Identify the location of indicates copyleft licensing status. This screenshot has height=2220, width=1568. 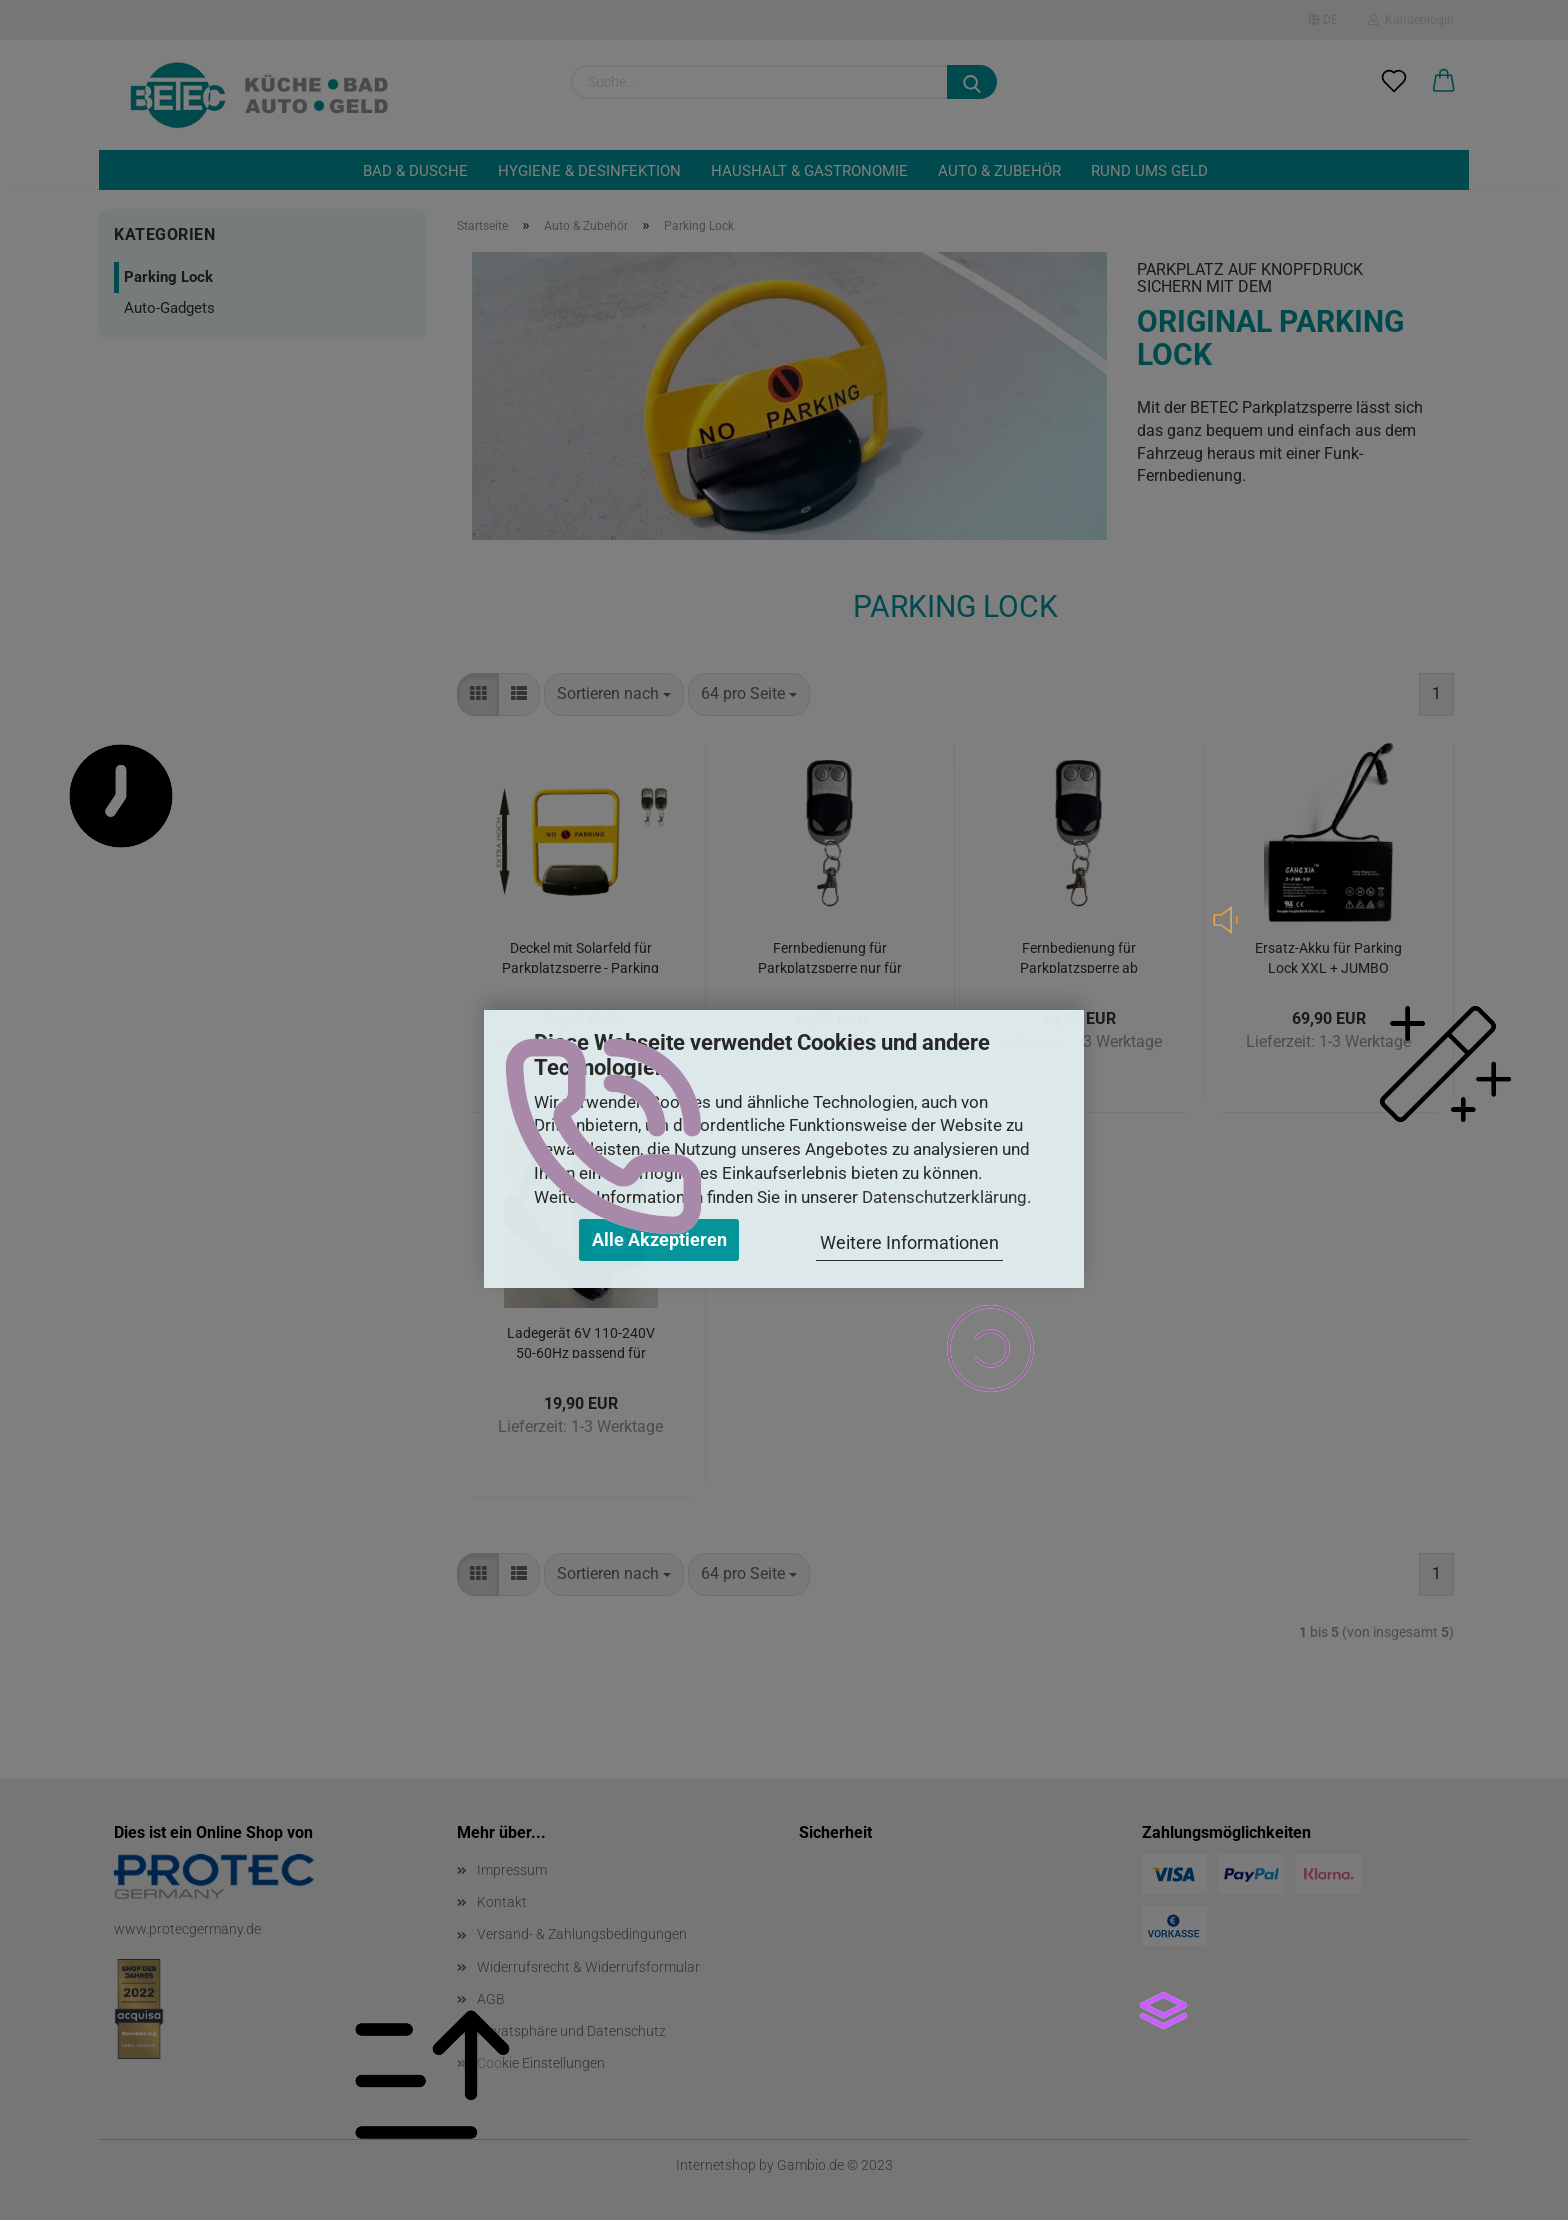
(990, 1348).